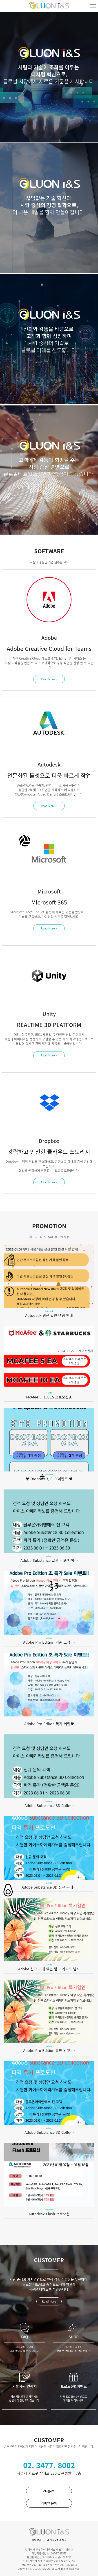  What do you see at coordinates (24, 841) in the screenshot?
I see `access volleyball or beach sports content` at bounding box center [24, 841].